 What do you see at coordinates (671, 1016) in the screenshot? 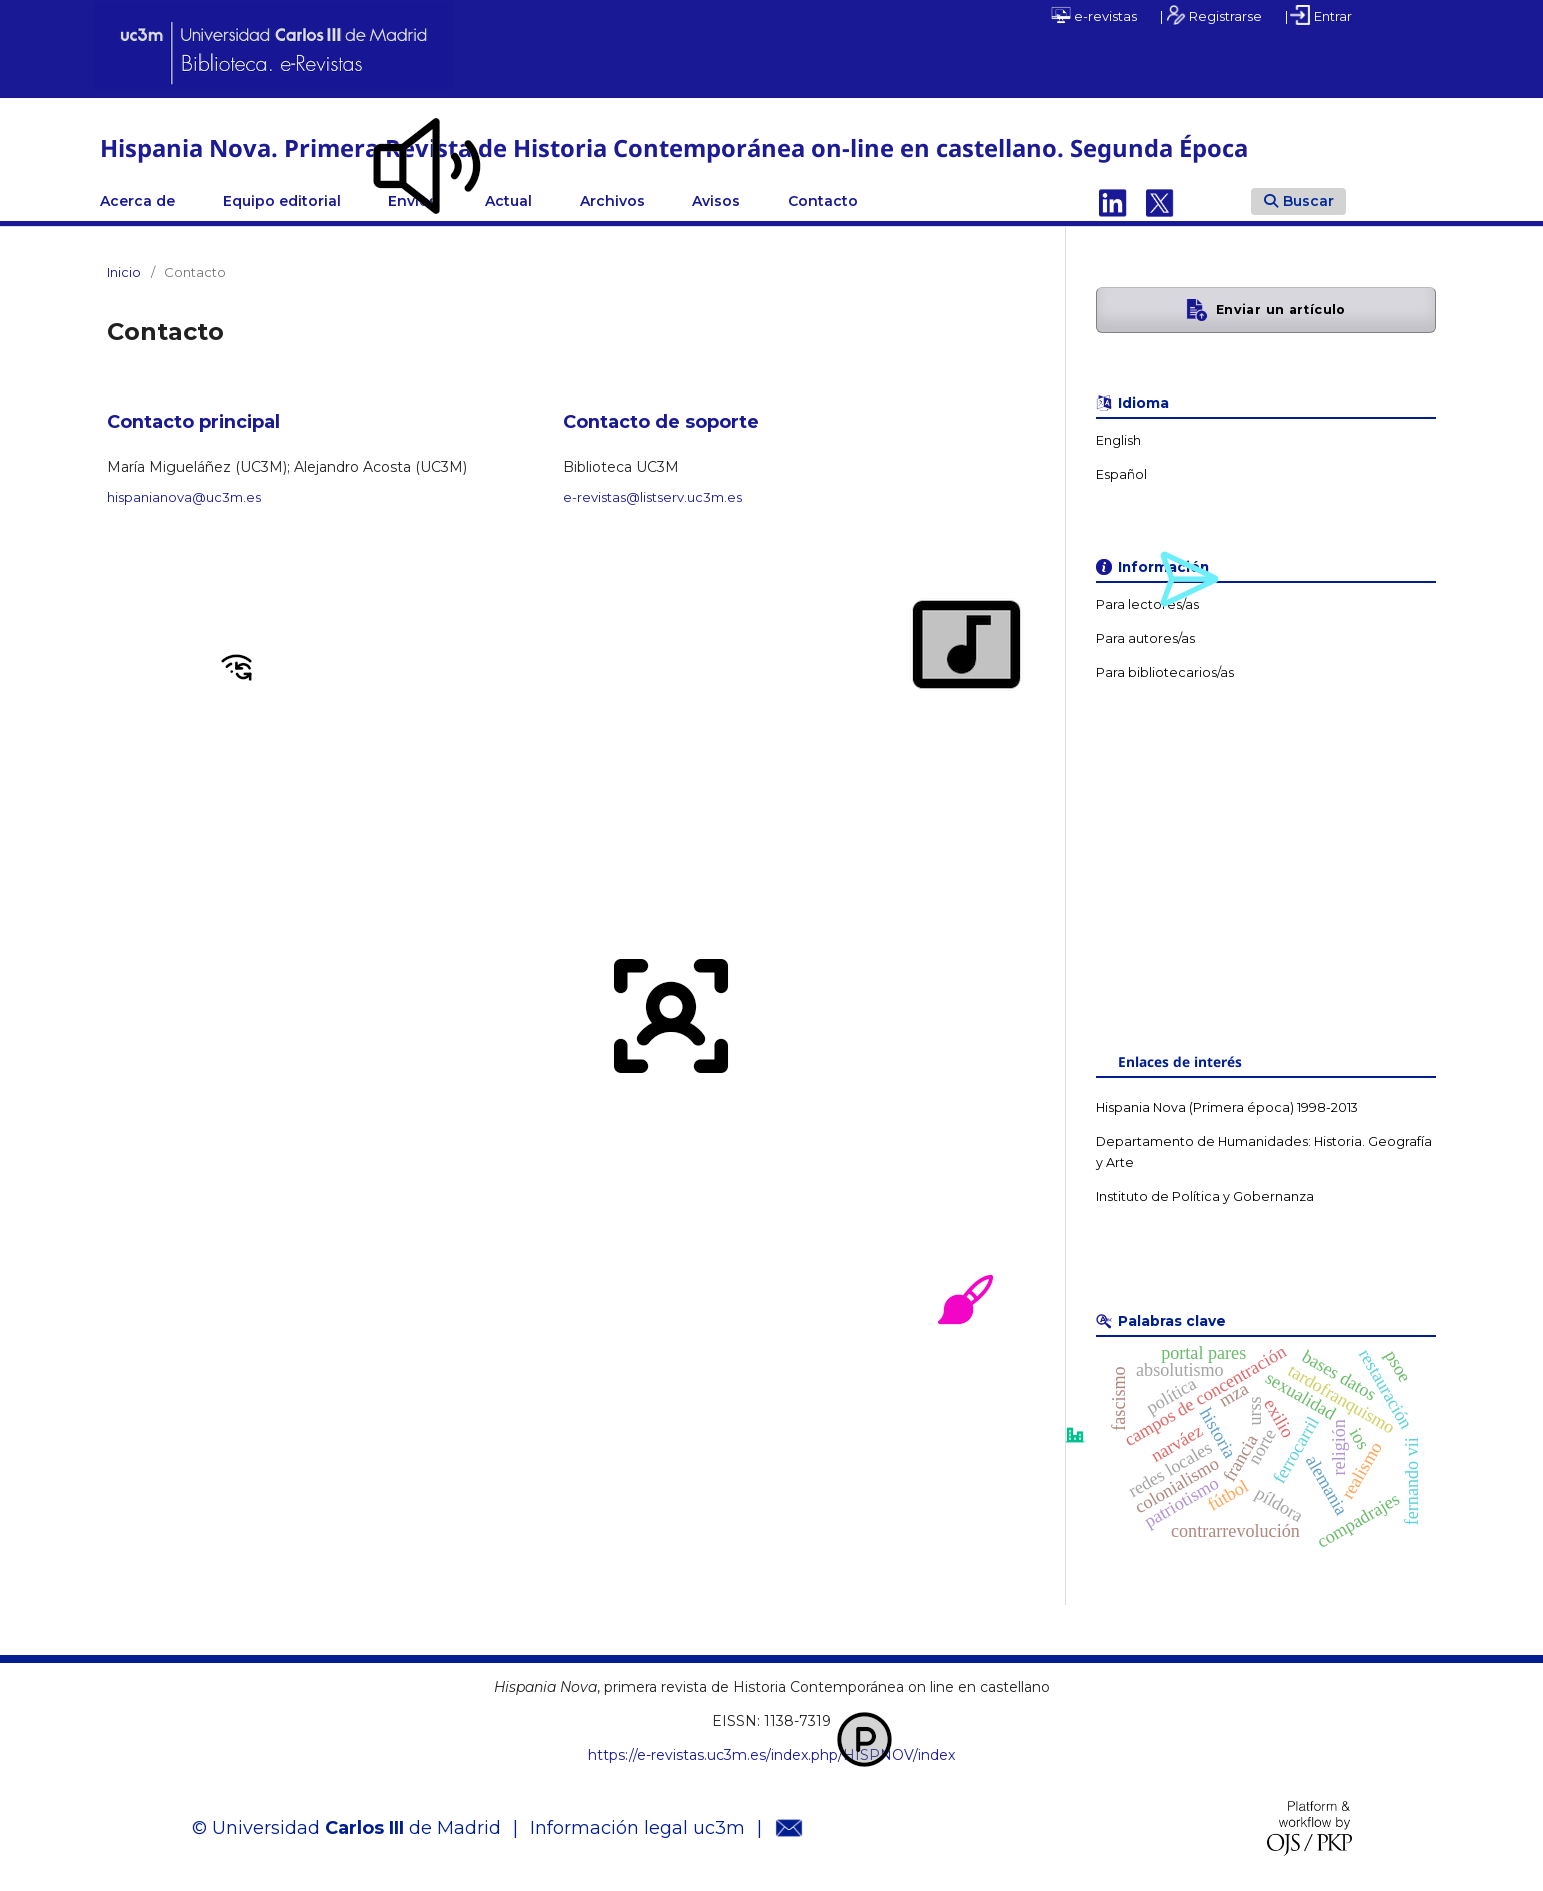
I see `focus on current user profile` at bounding box center [671, 1016].